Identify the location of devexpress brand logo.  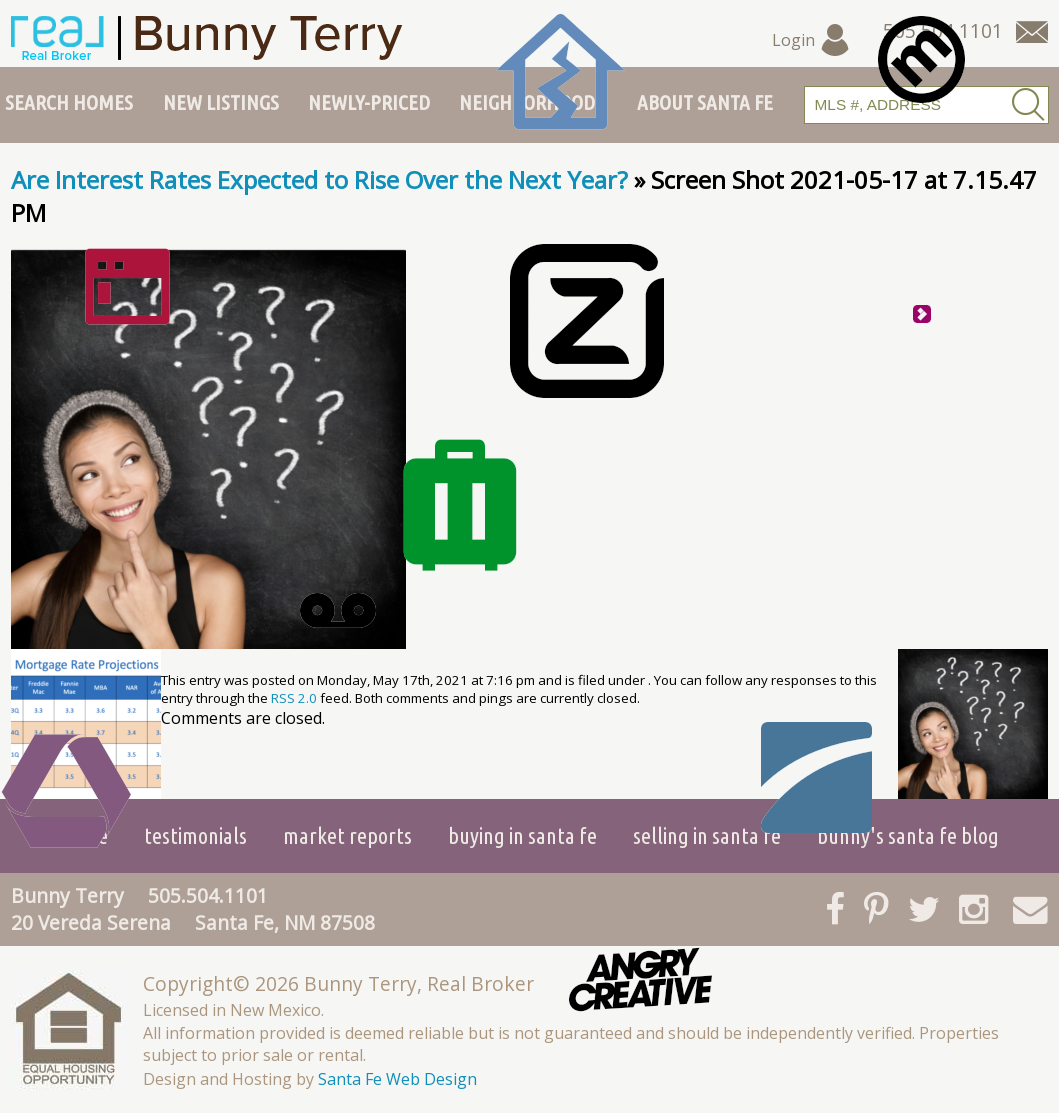
(816, 777).